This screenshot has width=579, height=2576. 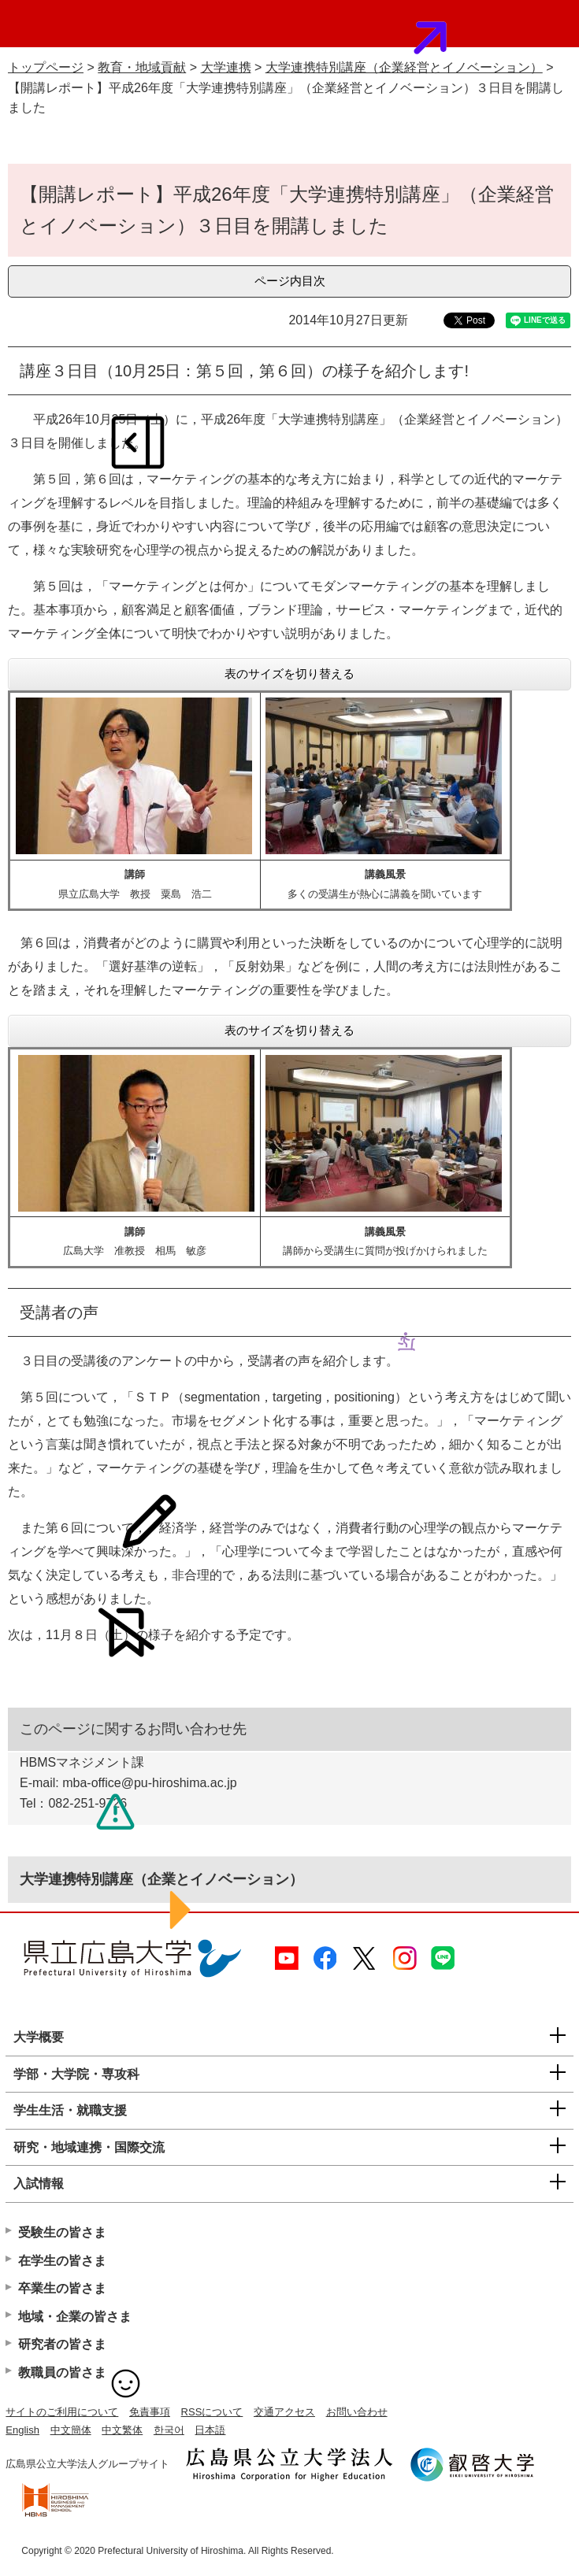 What do you see at coordinates (115, 1812) in the screenshot?
I see `indicates a warning or caution state` at bounding box center [115, 1812].